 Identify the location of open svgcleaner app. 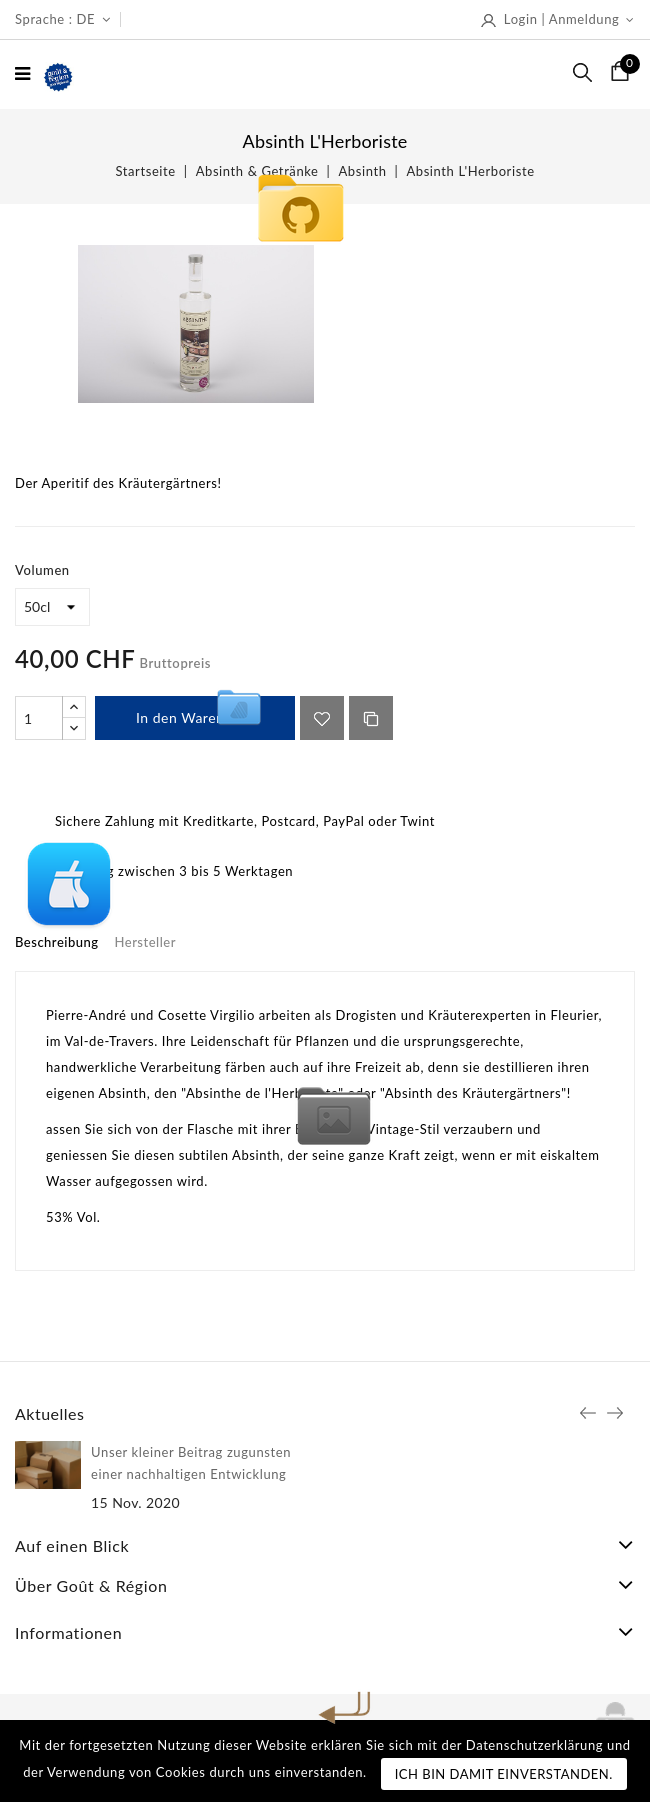
(69, 884).